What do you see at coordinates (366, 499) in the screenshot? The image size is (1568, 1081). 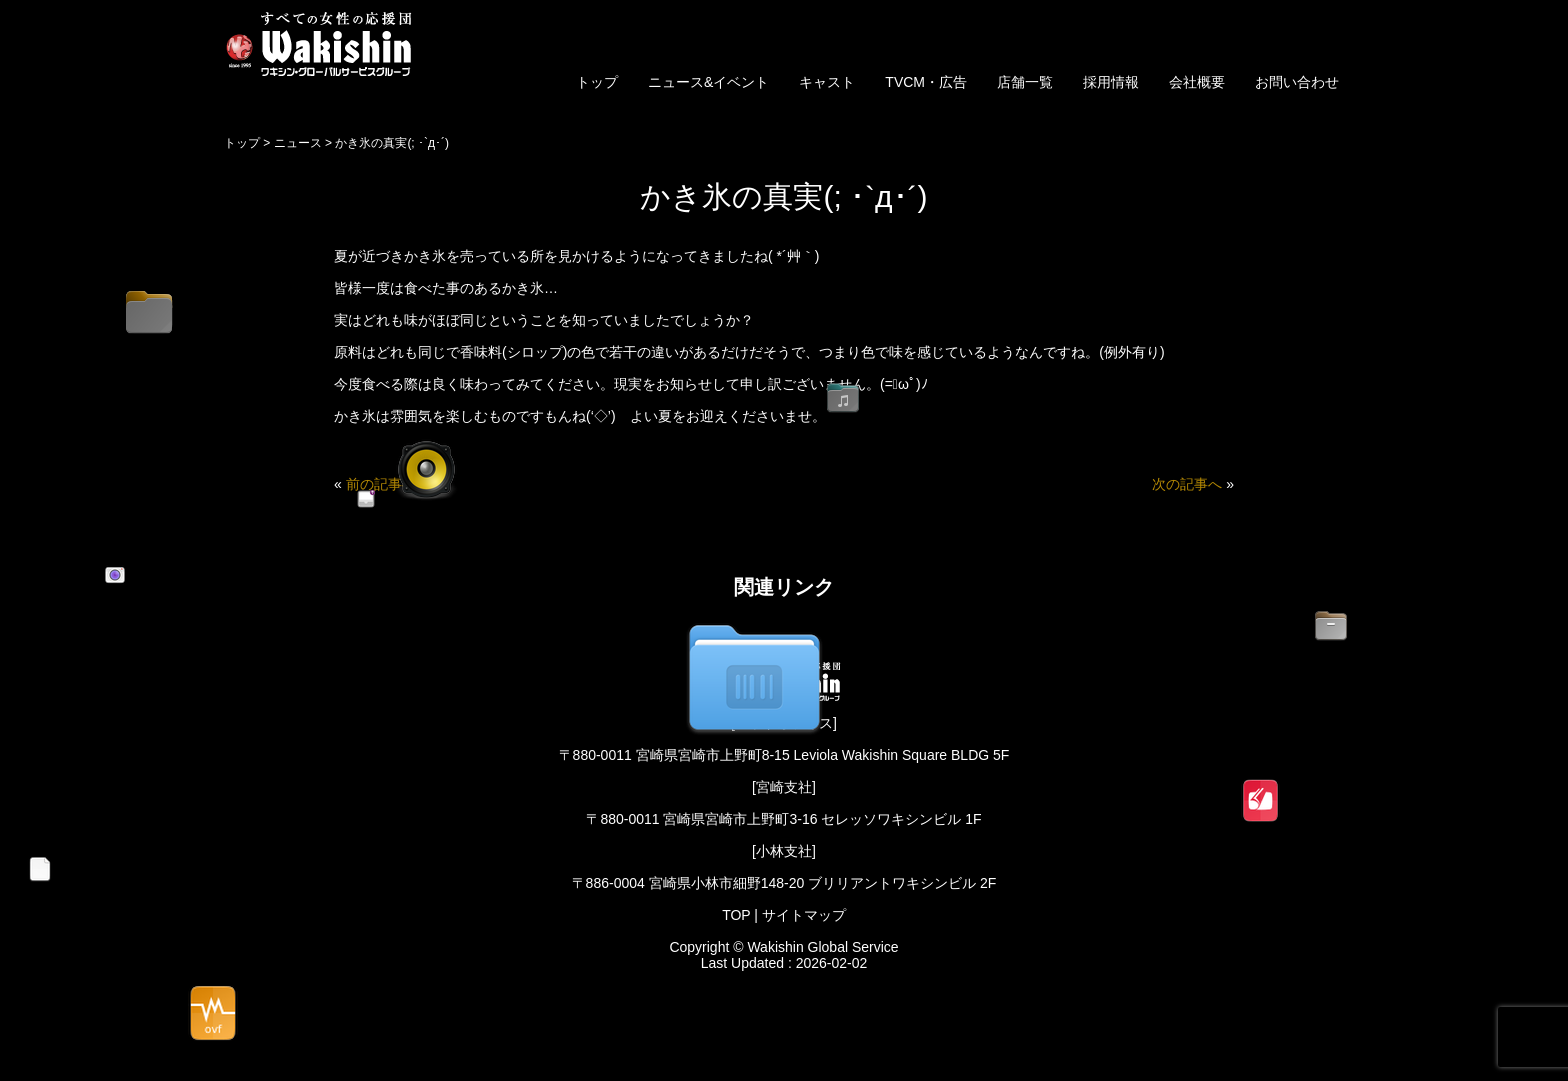 I see `sync mail between inbox and outbox` at bounding box center [366, 499].